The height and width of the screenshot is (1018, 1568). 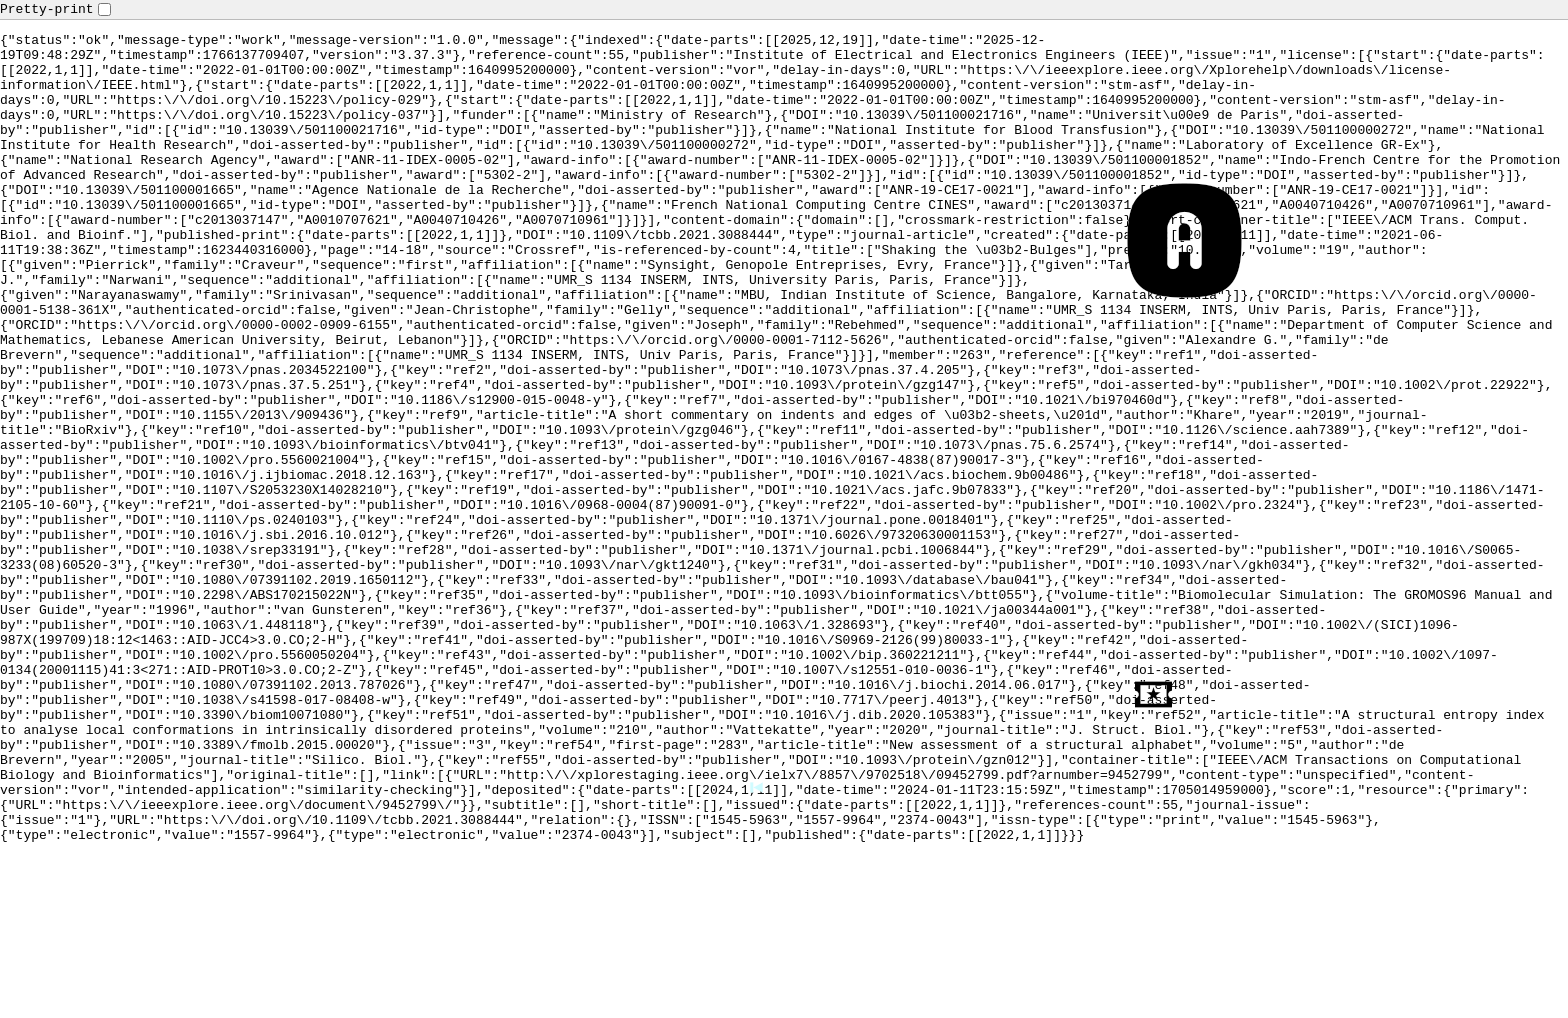 I want to click on select font style or text formatting option, so click(x=1184, y=240).